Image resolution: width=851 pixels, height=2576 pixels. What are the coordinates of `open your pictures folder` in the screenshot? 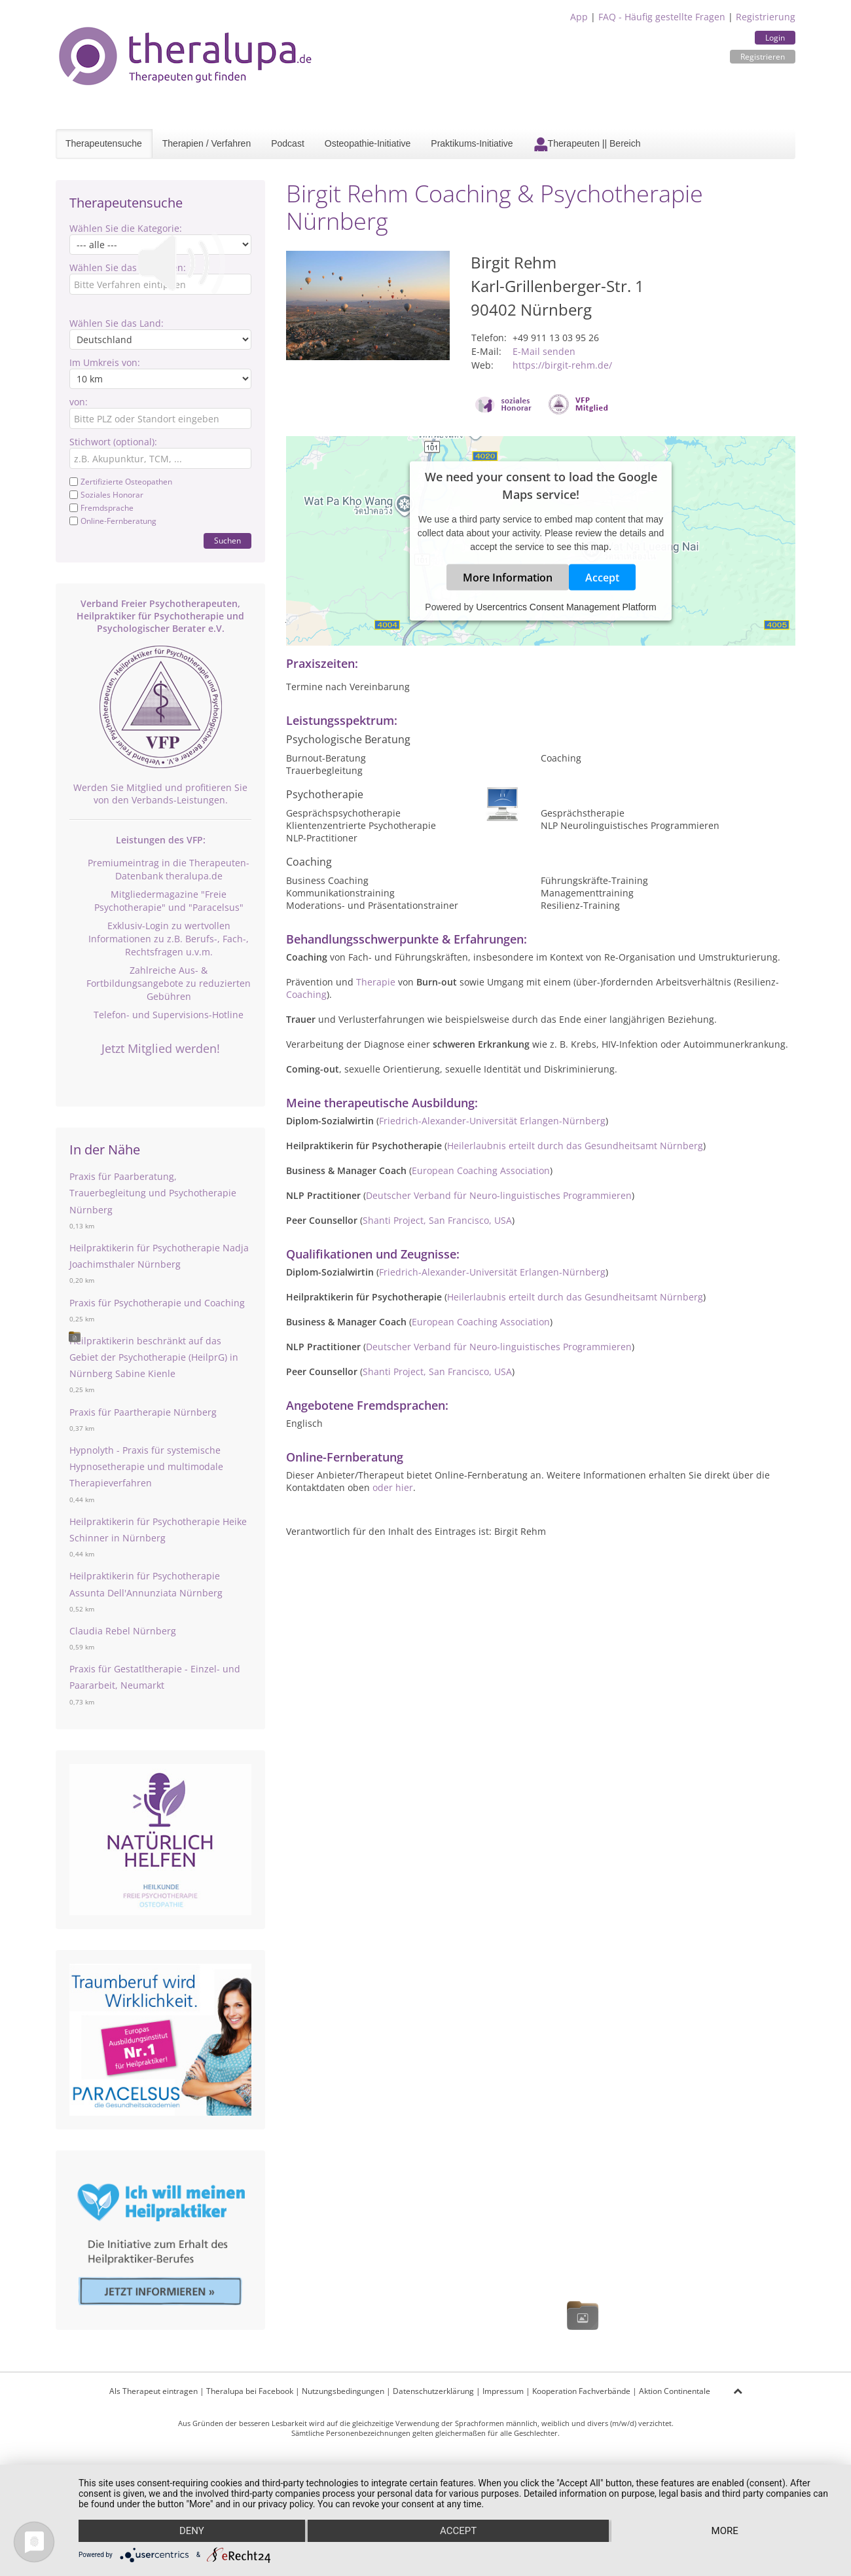 It's located at (583, 2315).